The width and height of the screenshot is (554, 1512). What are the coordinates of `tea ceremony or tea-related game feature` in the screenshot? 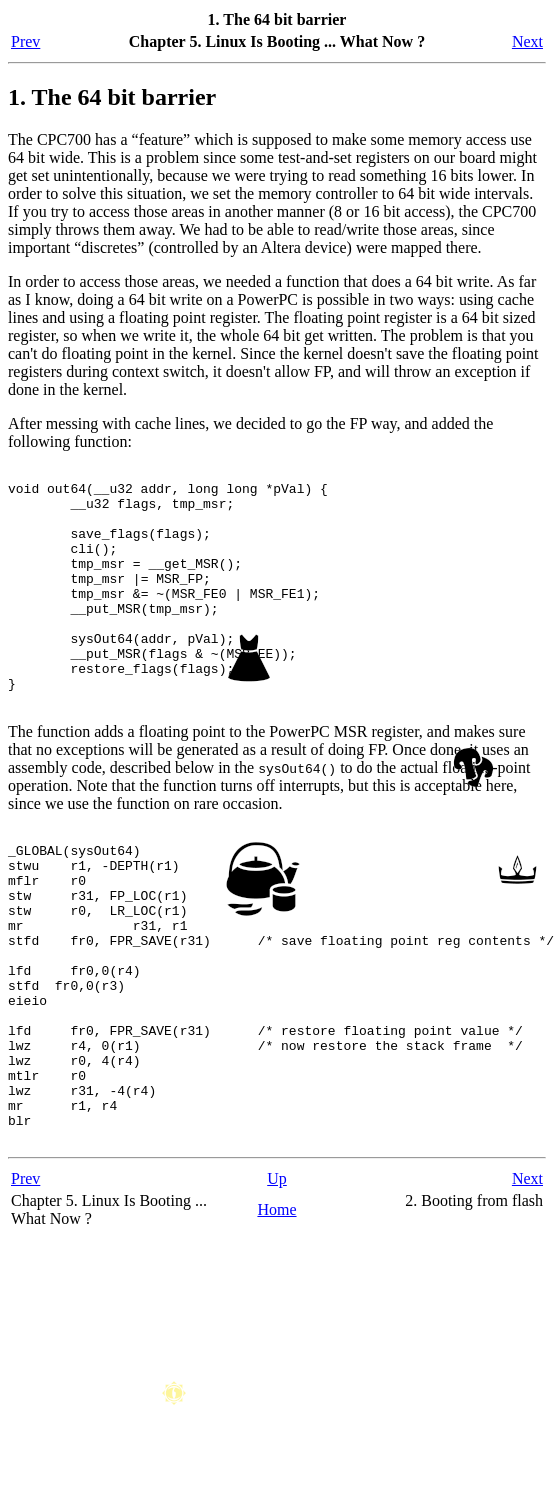 It's located at (263, 879).